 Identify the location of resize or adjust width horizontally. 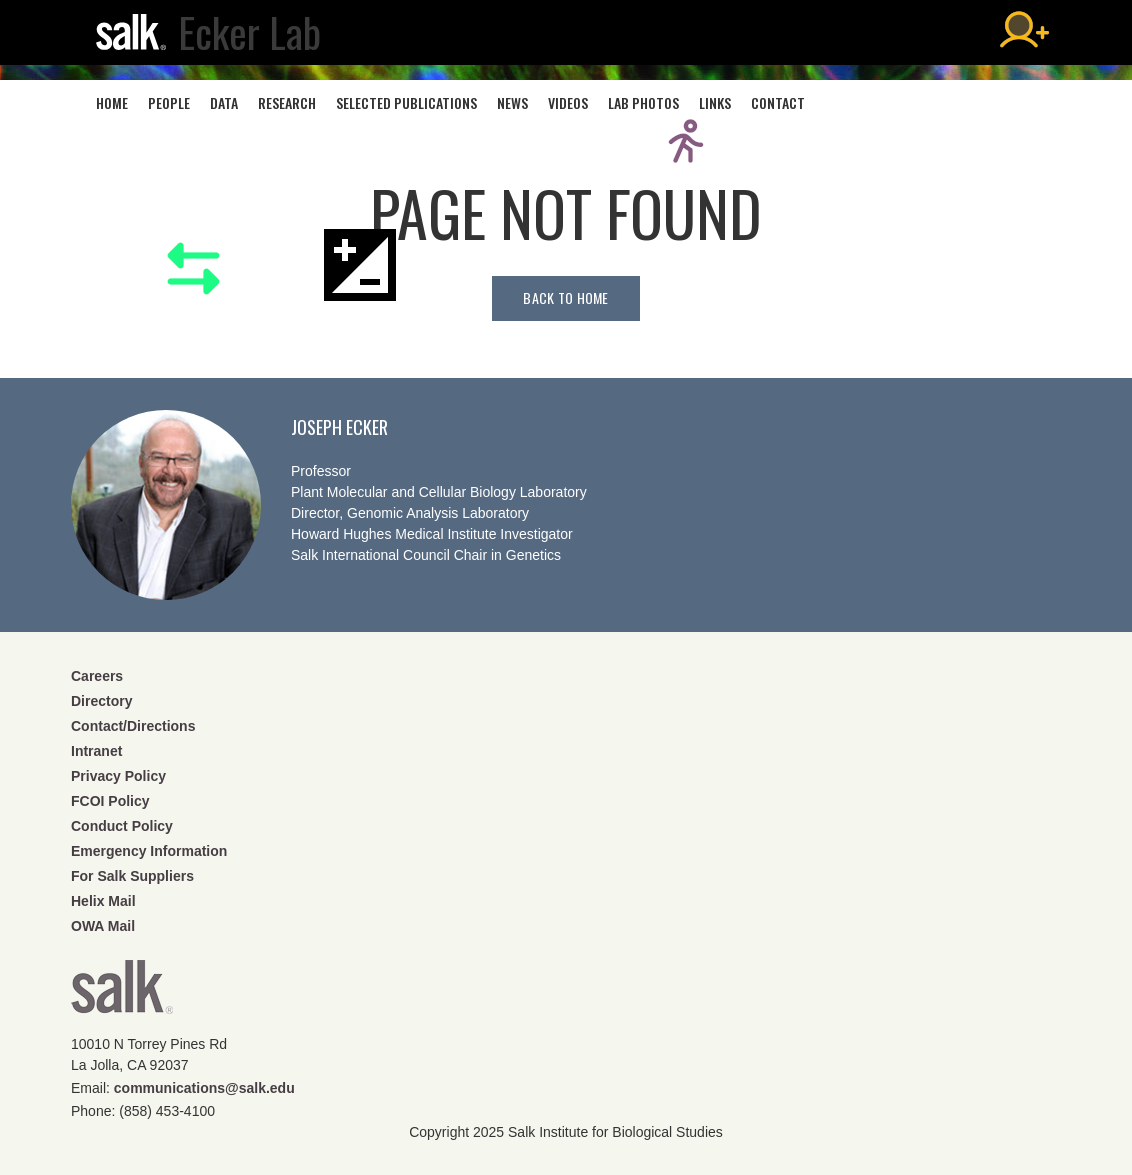
(193, 268).